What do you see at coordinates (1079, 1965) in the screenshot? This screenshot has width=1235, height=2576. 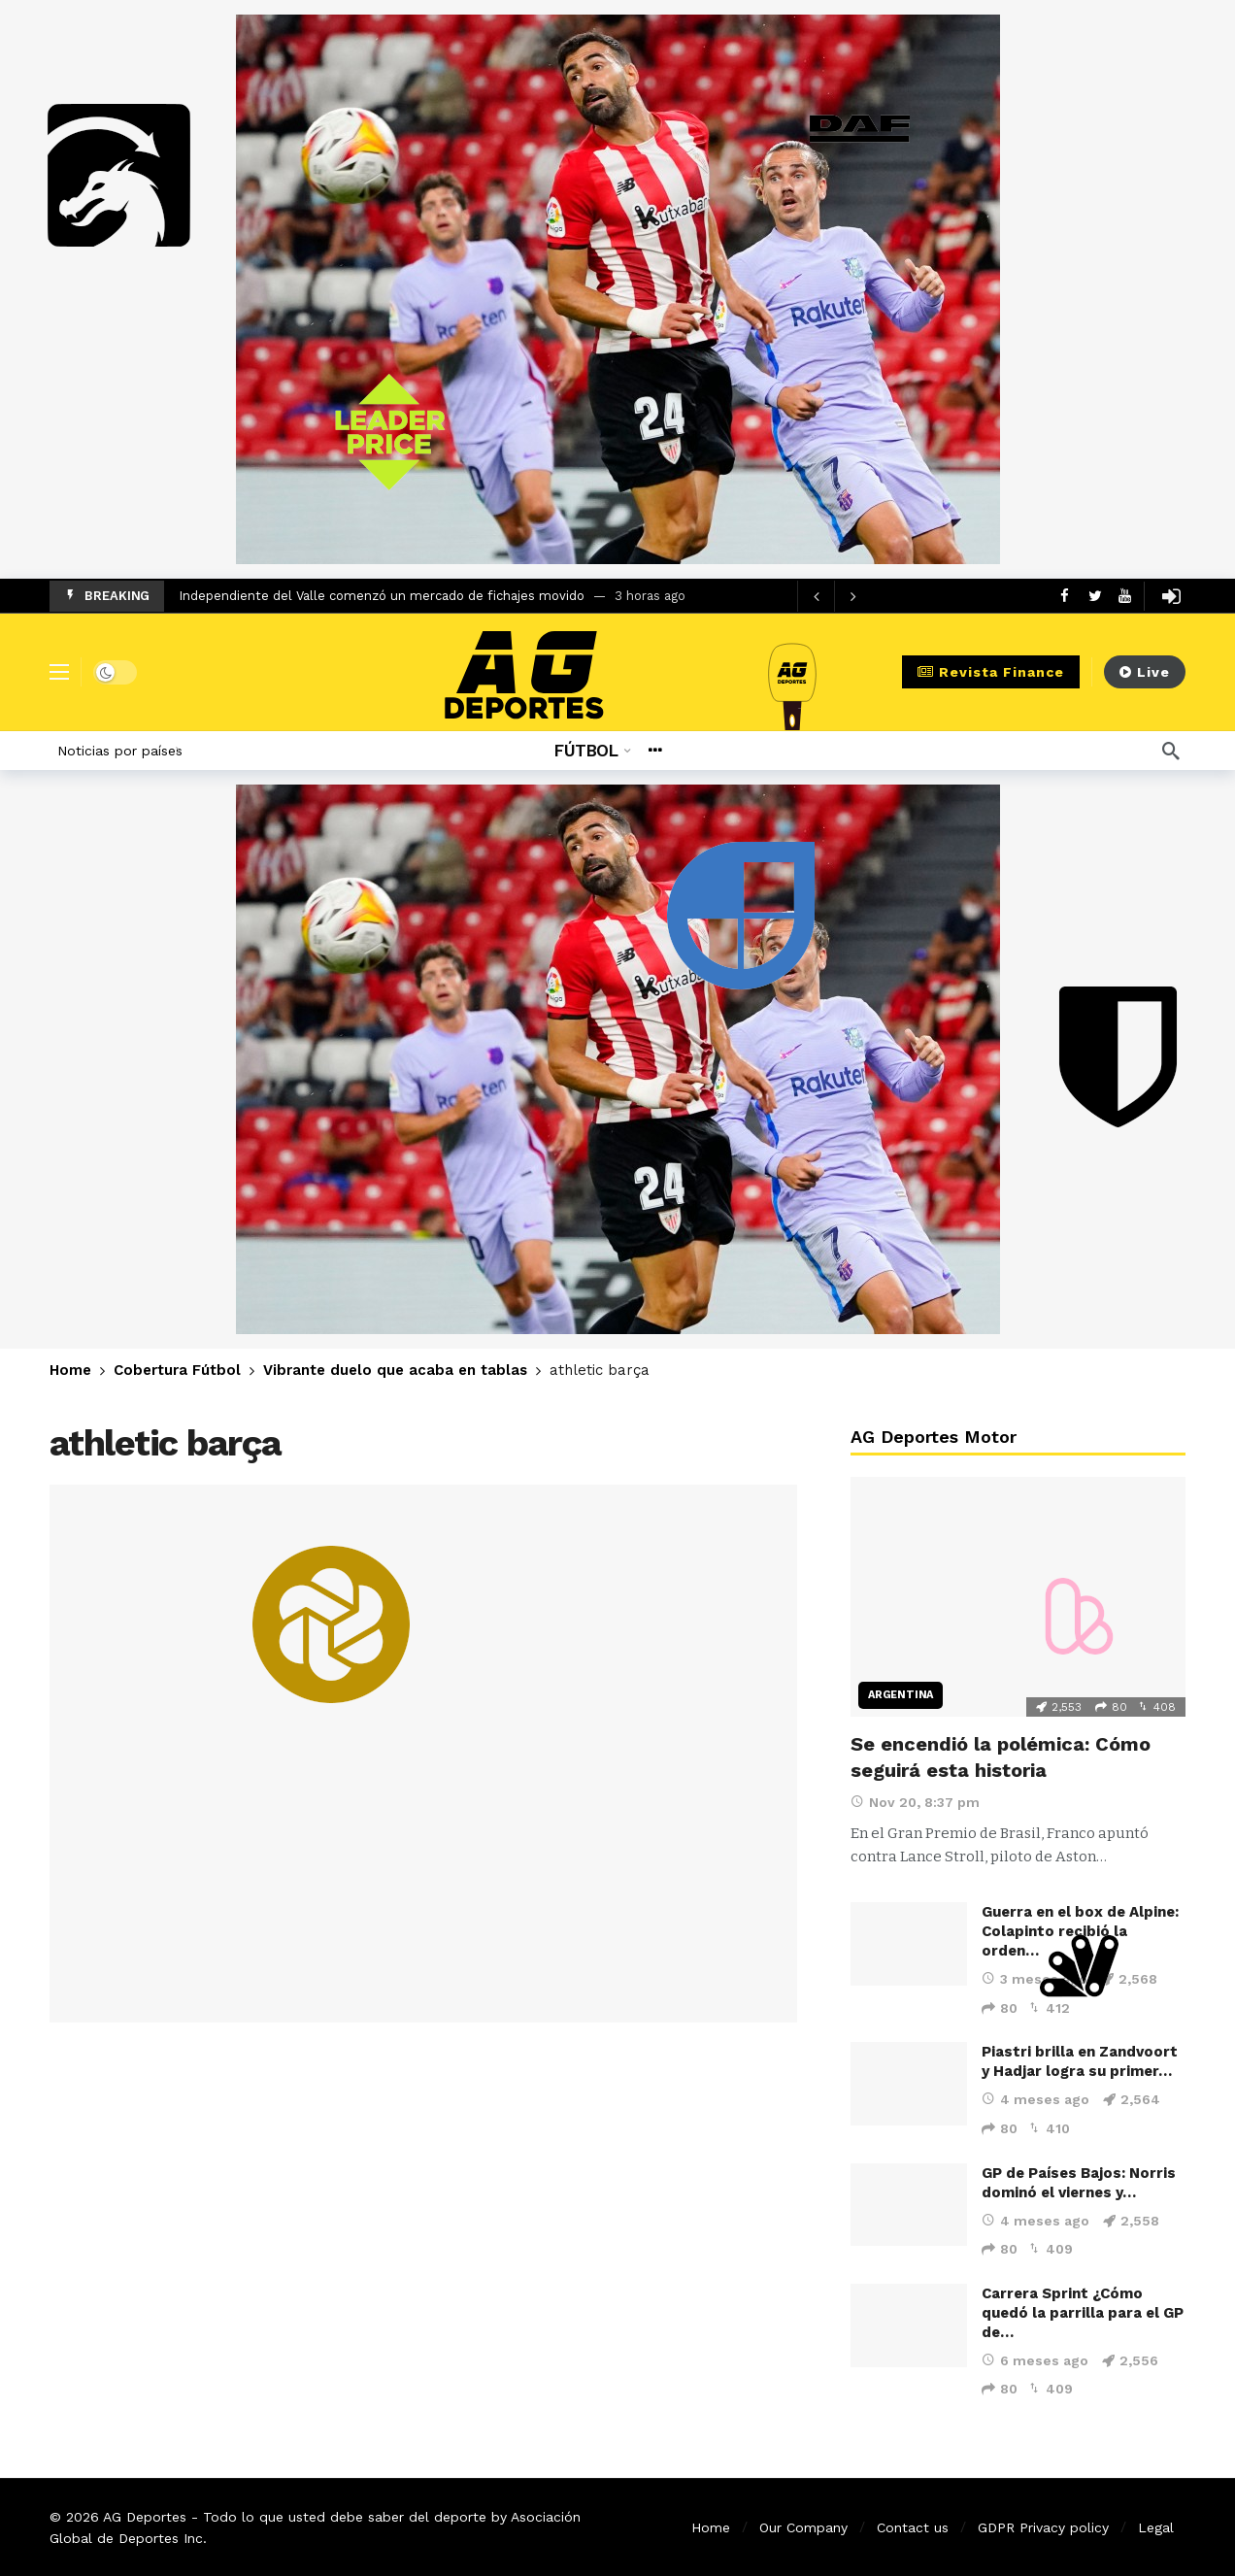 I see `Google Apps Script logo` at bounding box center [1079, 1965].